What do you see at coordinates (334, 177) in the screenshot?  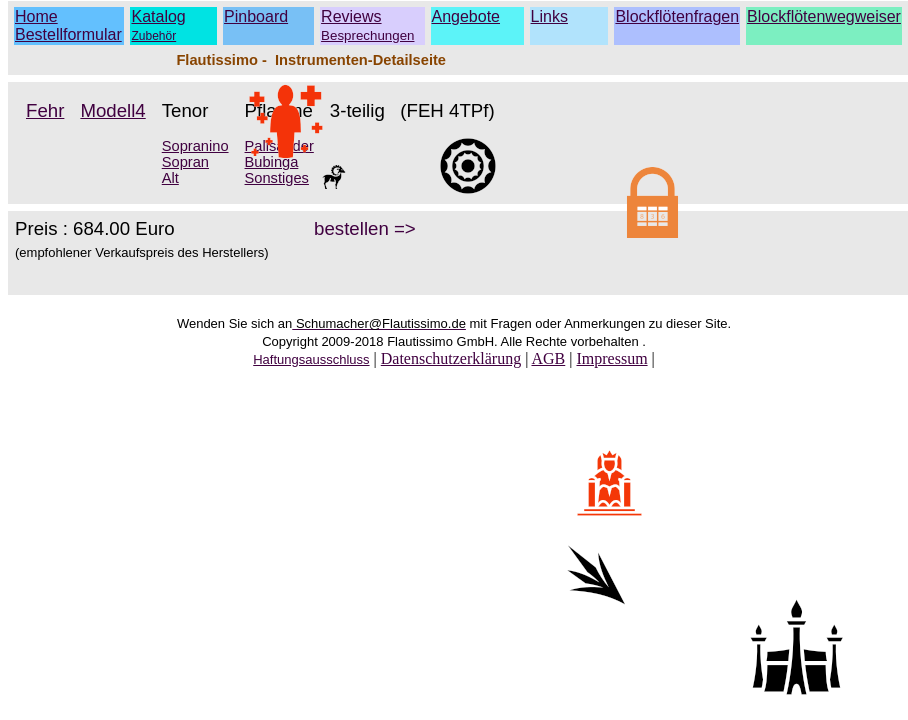 I see `represents the Aries zodiac sign` at bounding box center [334, 177].